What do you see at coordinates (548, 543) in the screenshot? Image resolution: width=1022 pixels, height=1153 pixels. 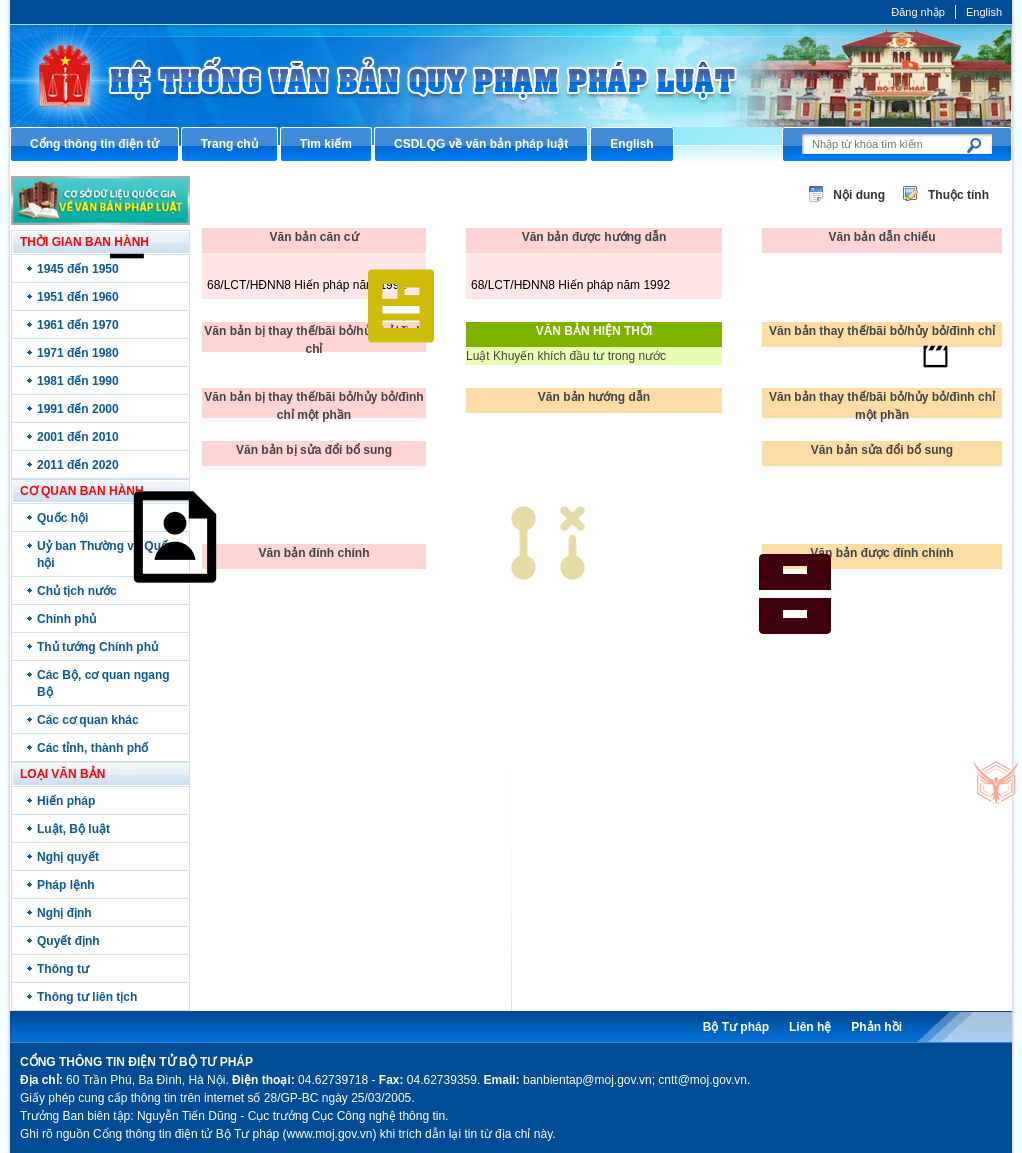 I see `close or reject a pull request` at bounding box center [548, 543].